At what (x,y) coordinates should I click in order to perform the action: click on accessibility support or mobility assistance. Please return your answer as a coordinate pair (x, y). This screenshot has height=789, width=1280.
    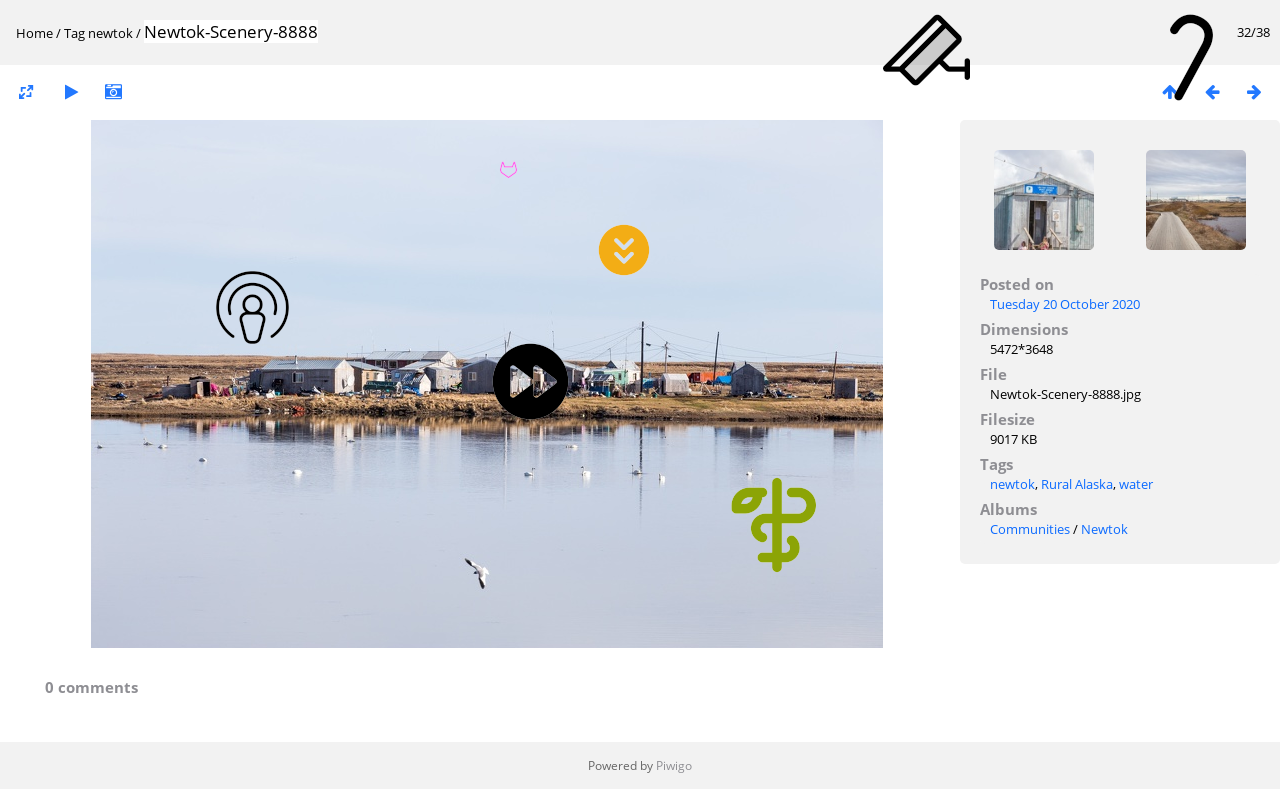
    Looking at the image, I should click on (1191, 57).